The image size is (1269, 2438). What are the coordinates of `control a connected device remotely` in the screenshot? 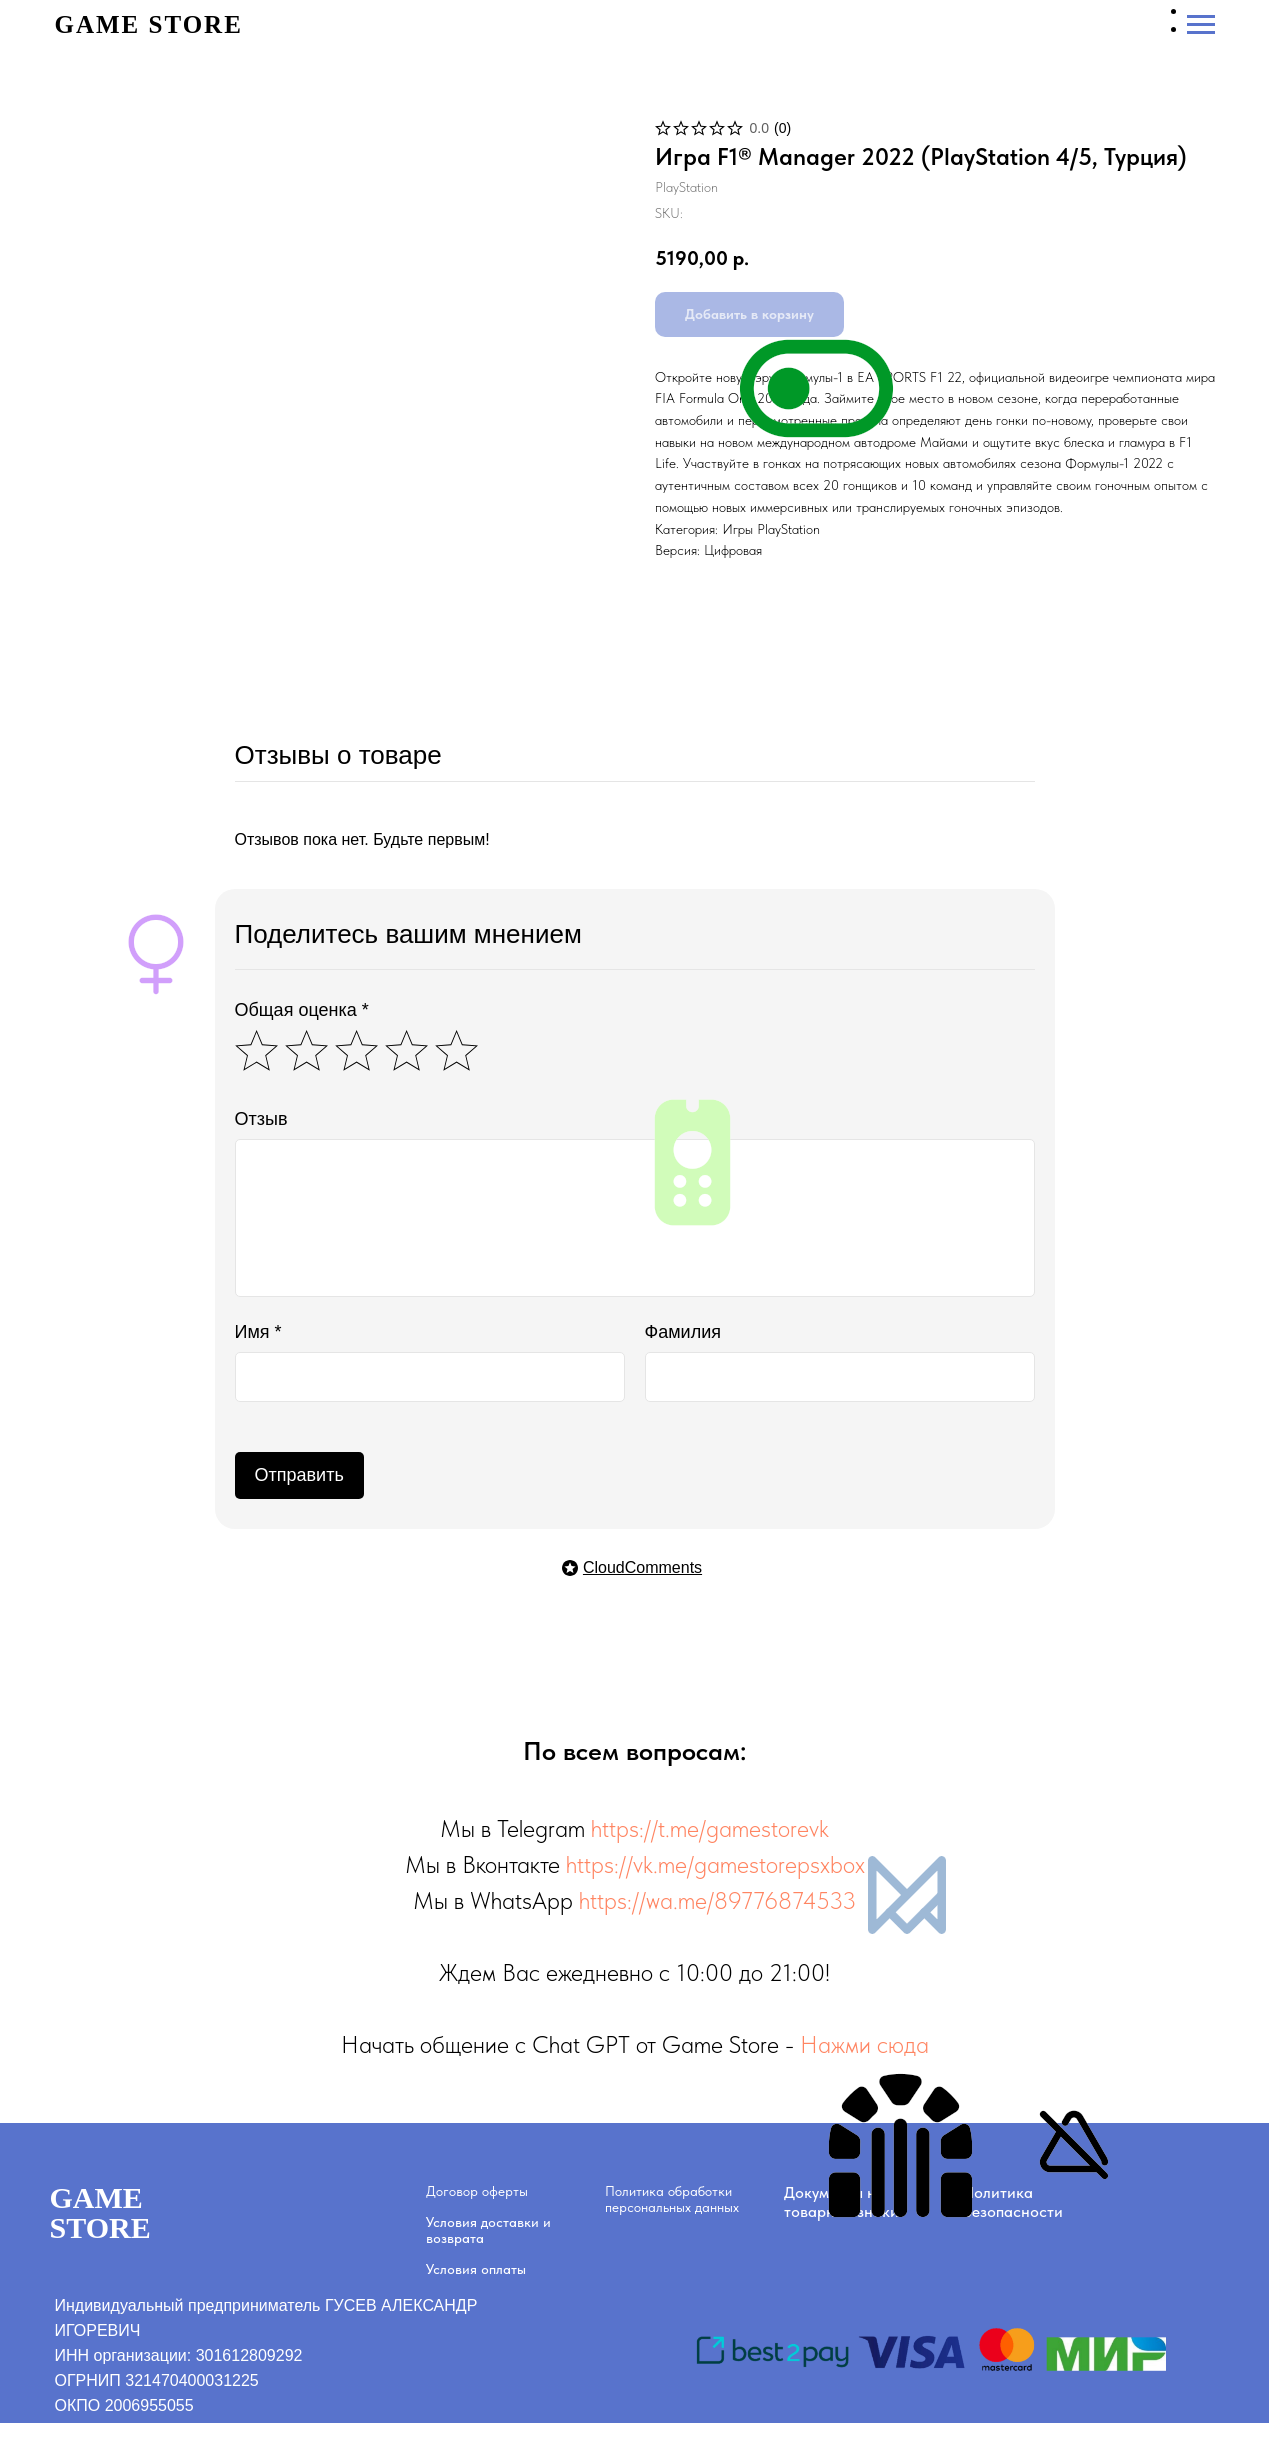 It's located at (692, 1162).